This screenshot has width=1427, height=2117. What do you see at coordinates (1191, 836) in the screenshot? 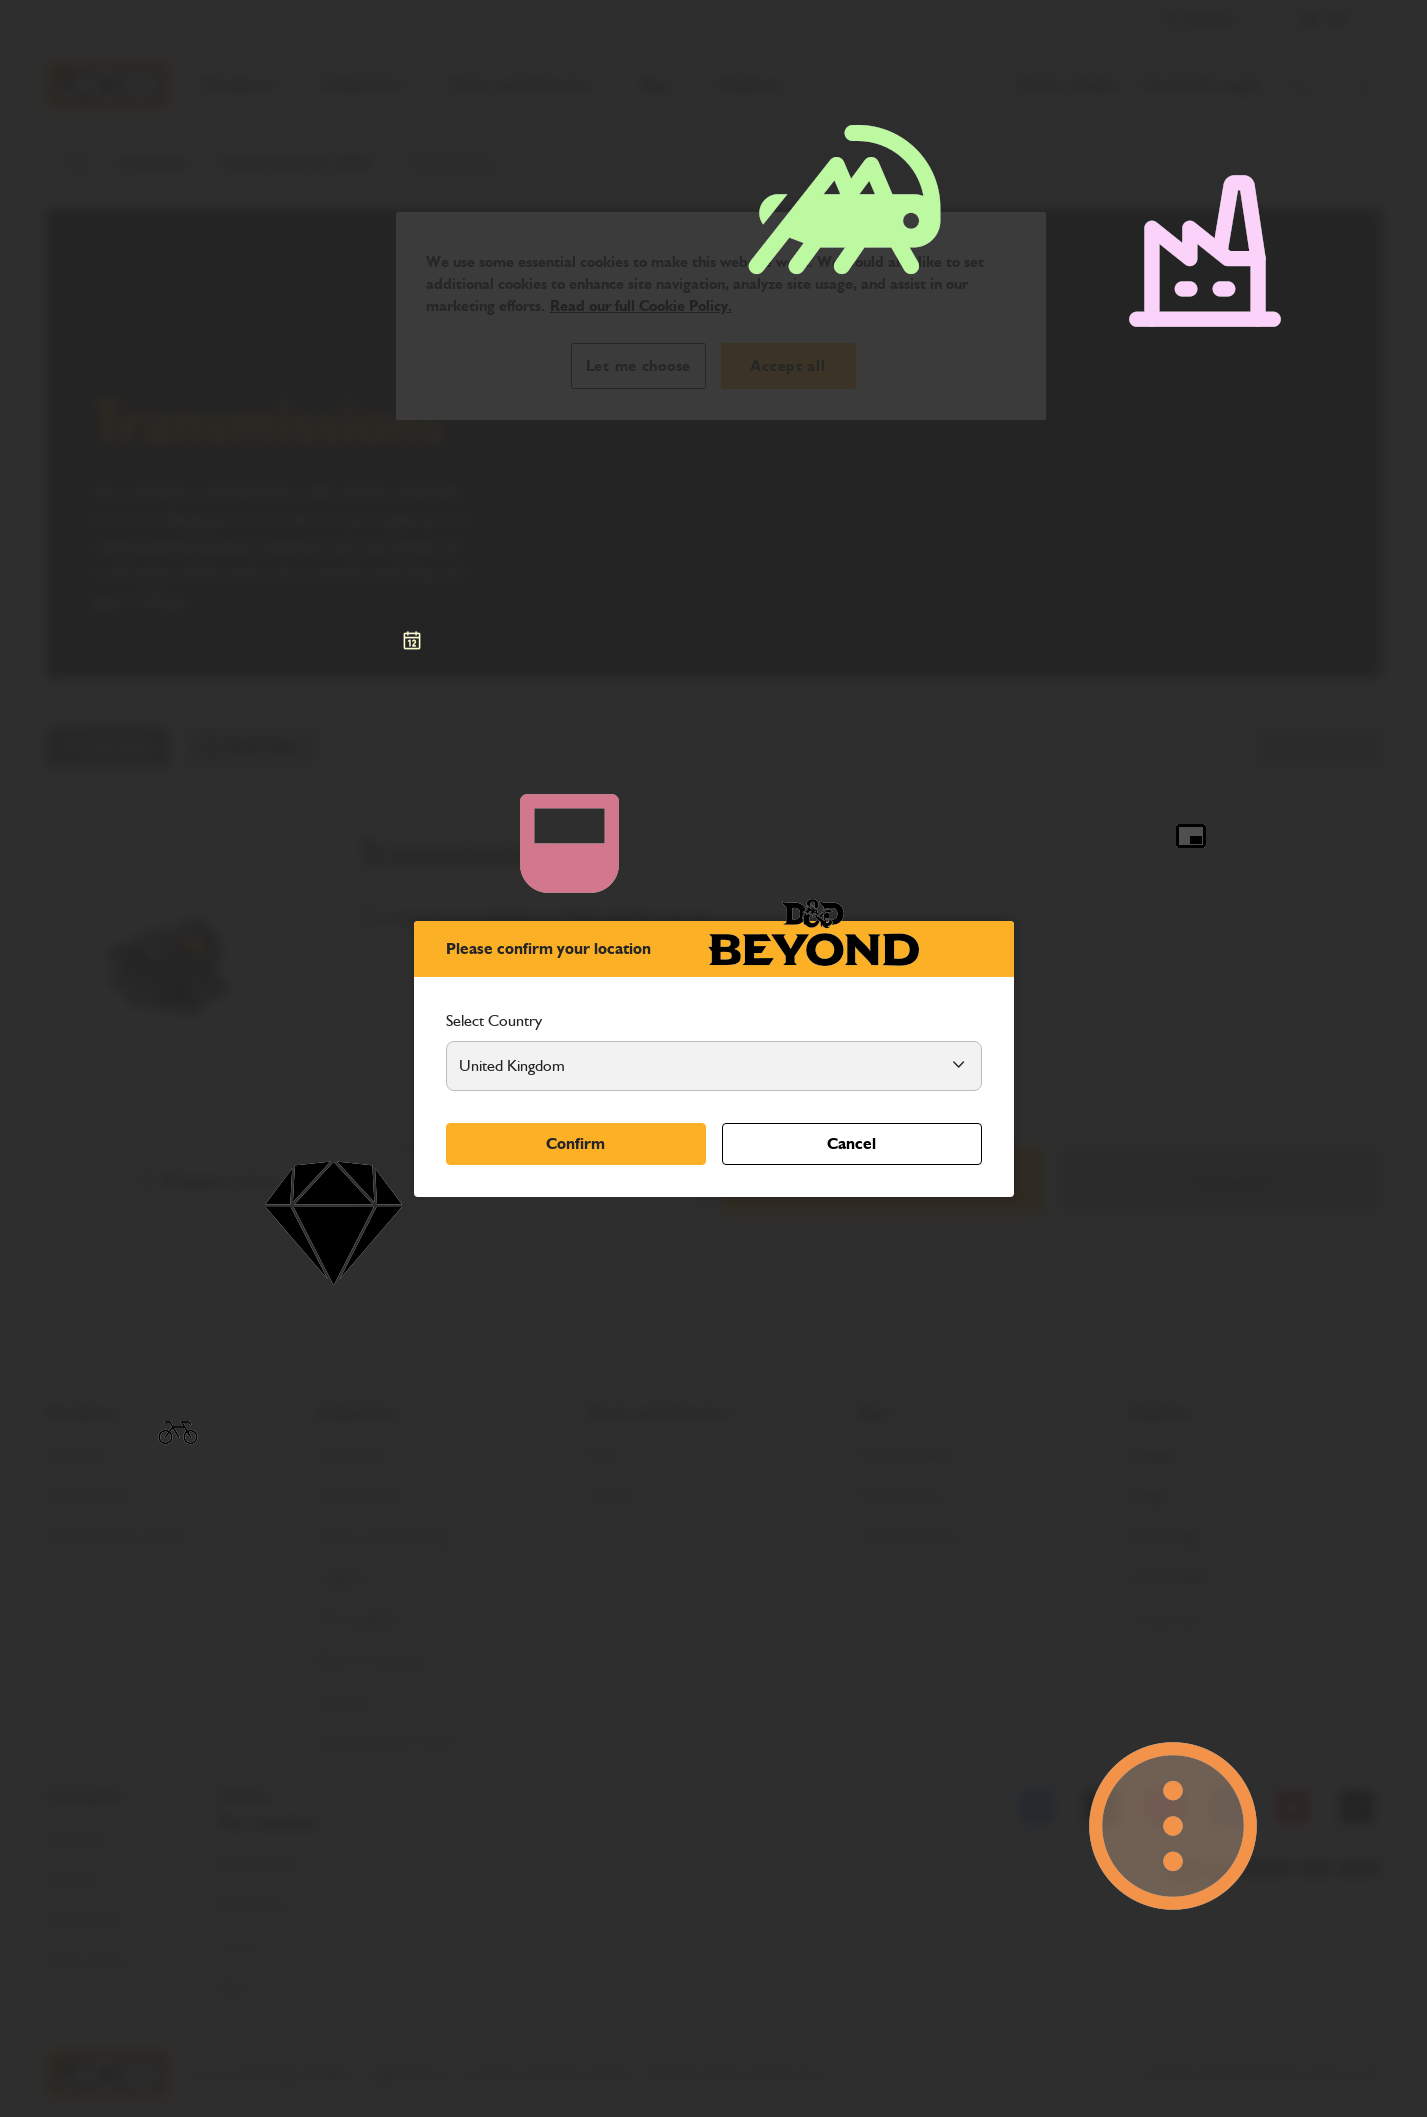
I see `add branding or watermark to content` at bounding box center [1191, 836].